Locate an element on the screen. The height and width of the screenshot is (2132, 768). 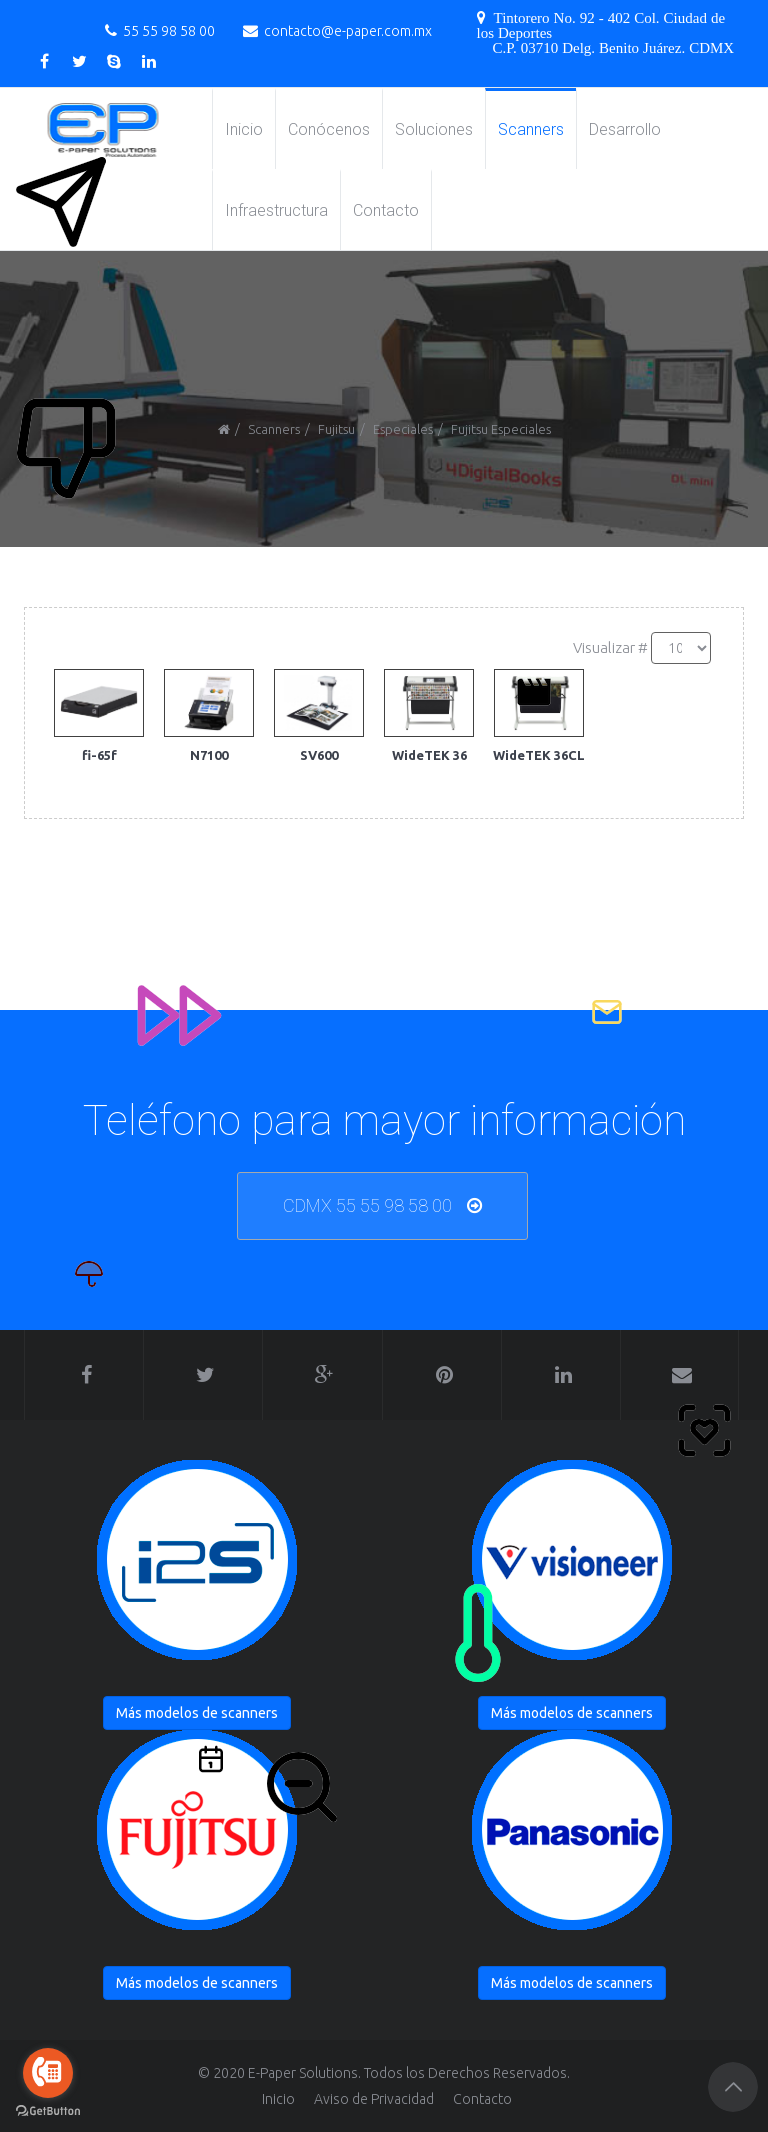
send a message is located at coordinates (61, 202).